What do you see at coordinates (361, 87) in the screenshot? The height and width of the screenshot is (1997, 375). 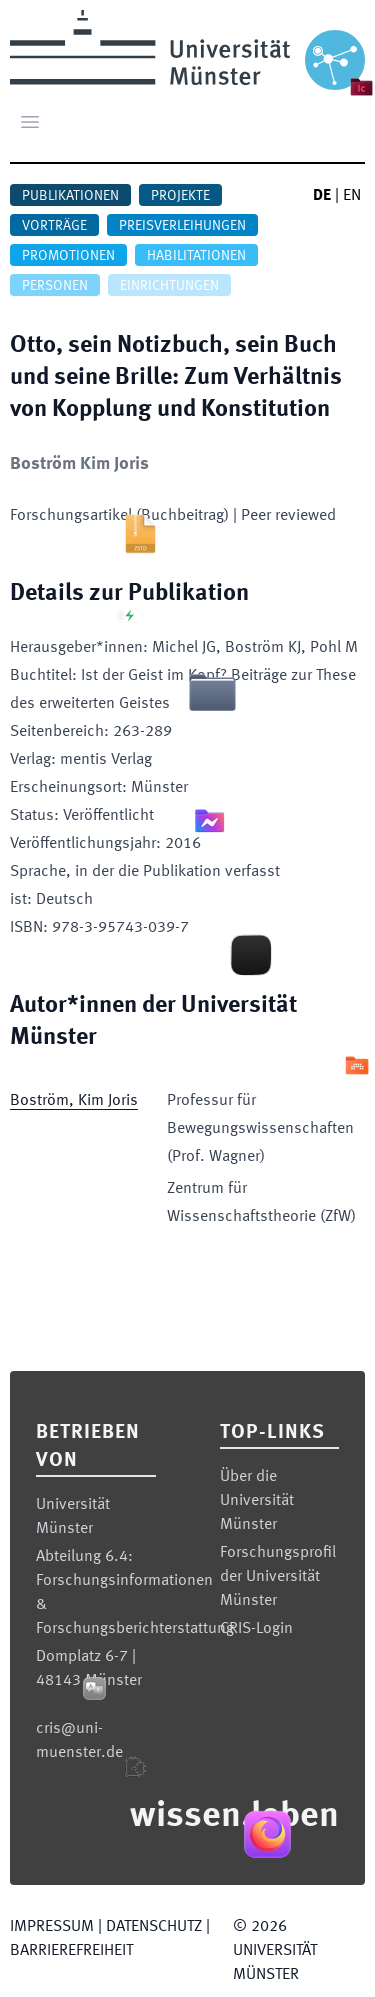 I see `folder containing adobe incopy files` at bounding box center [361, 87].